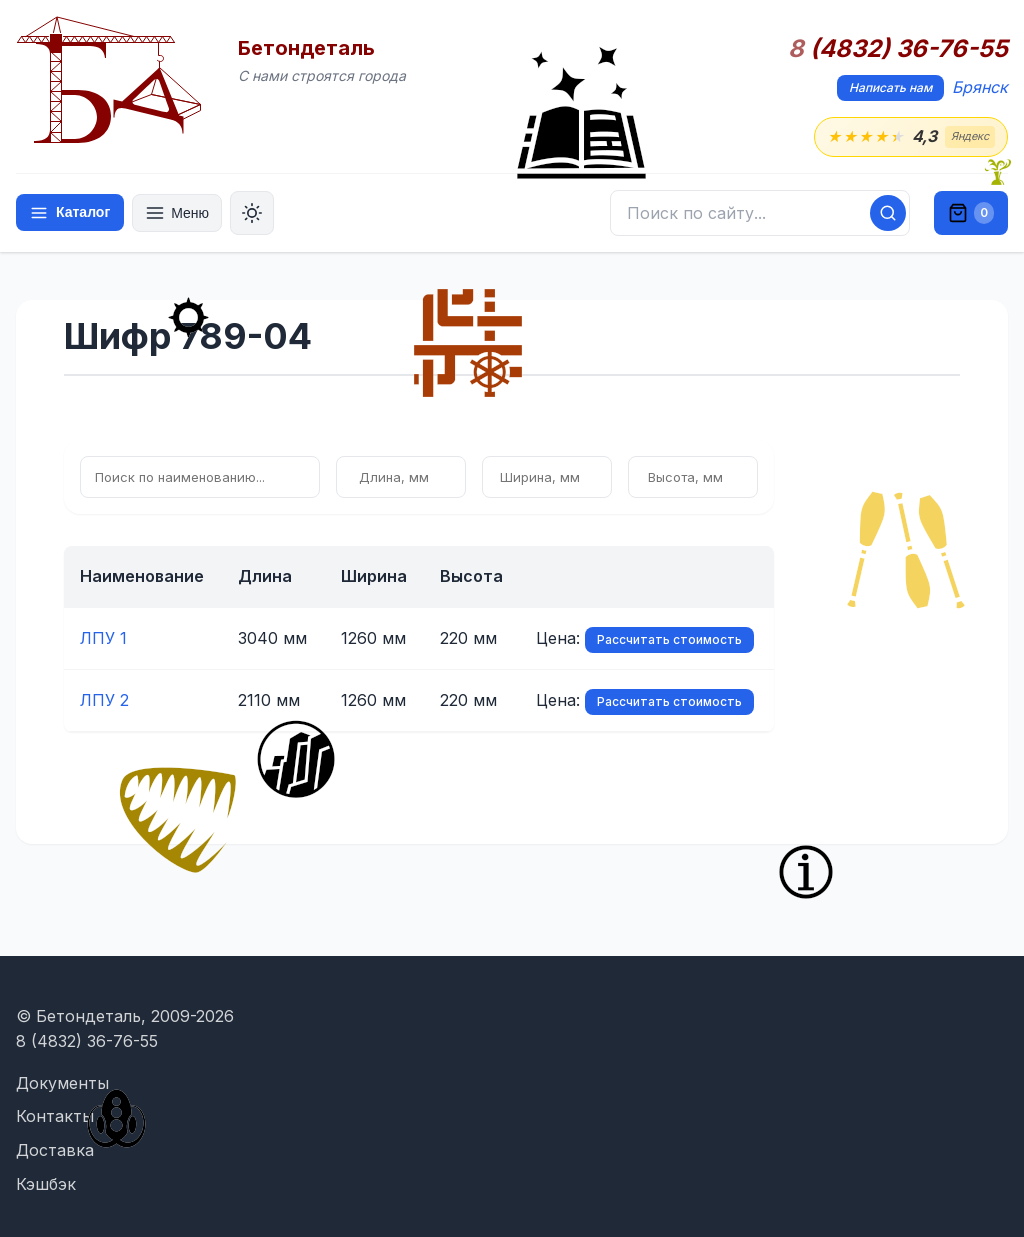 The height and width of the screenshot is (1237, 1024). What do you see at coordinates (116, 1118) in the screenshot?
I see `decorative game badge or achievement emblem` at bounding box center [116, 1118].